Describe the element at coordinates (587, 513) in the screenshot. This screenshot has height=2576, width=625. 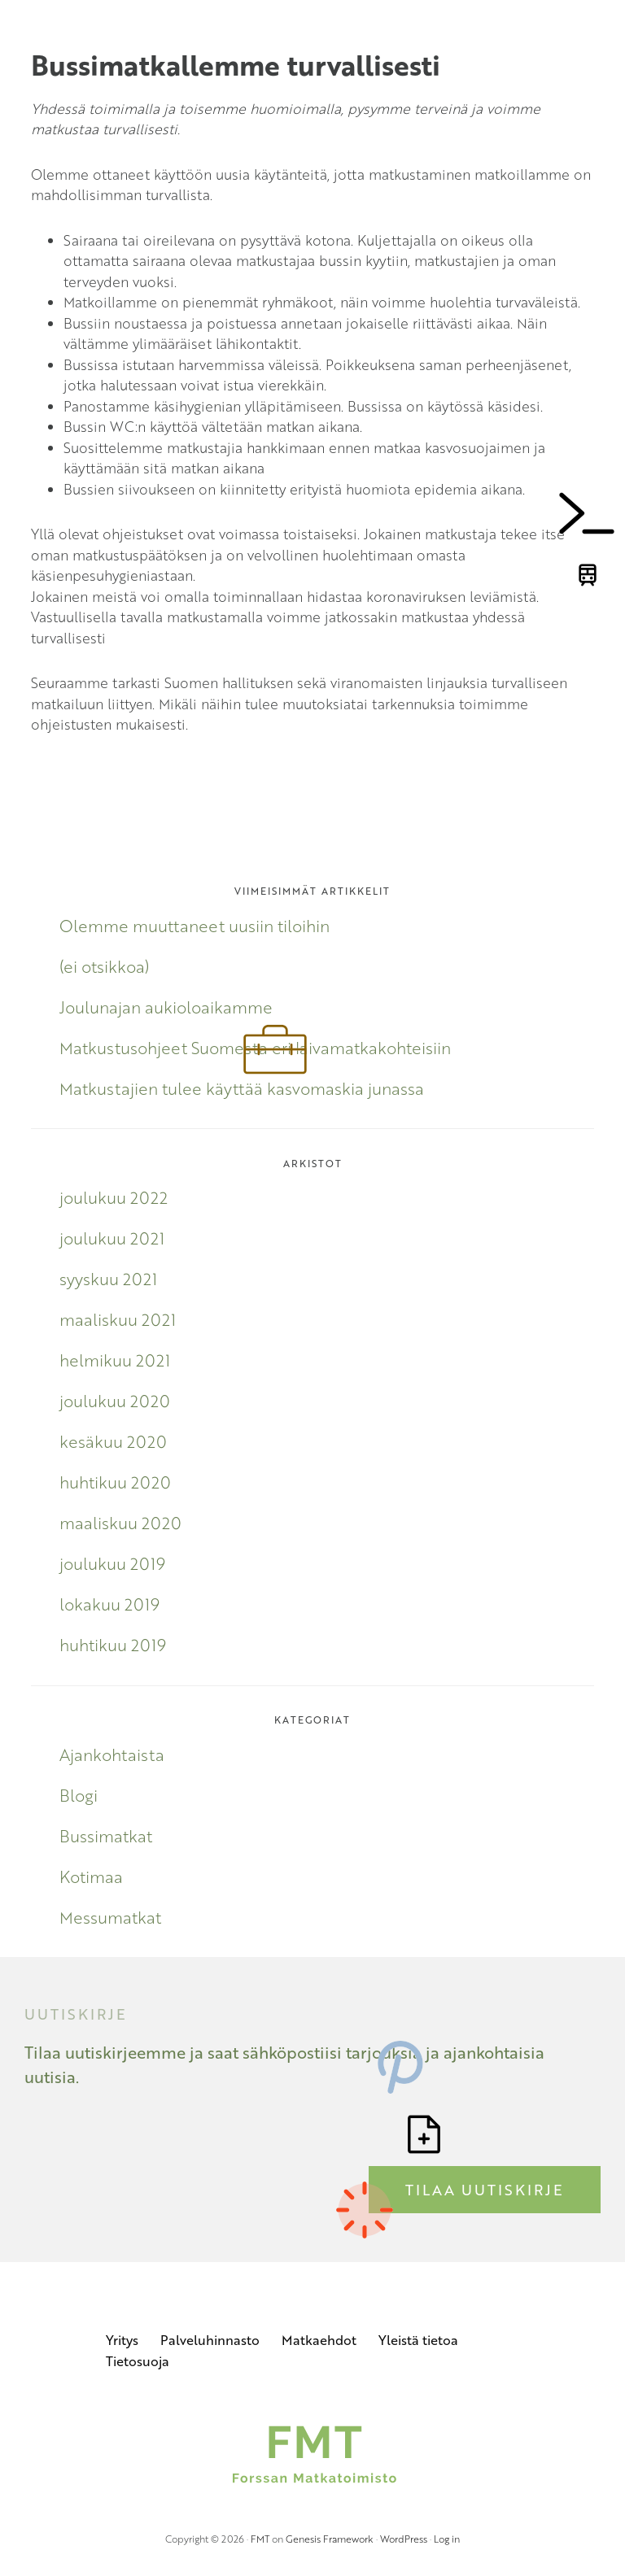
I see `open the command line terminal` at that location.